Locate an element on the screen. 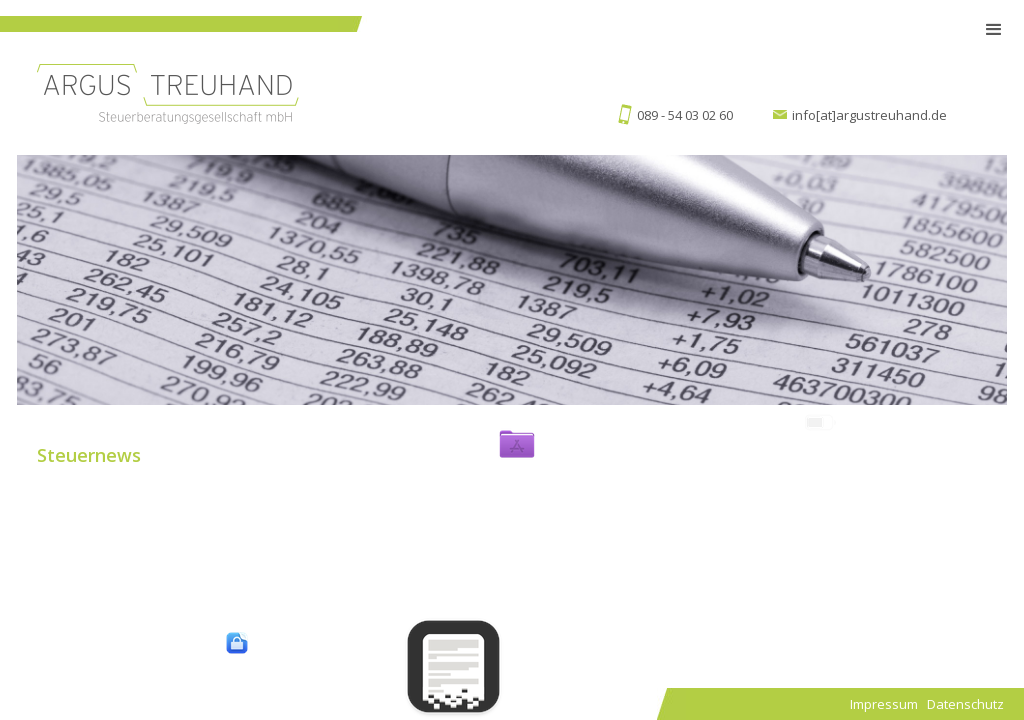  open Buffer text editor app is located at coordinates (453, 666).